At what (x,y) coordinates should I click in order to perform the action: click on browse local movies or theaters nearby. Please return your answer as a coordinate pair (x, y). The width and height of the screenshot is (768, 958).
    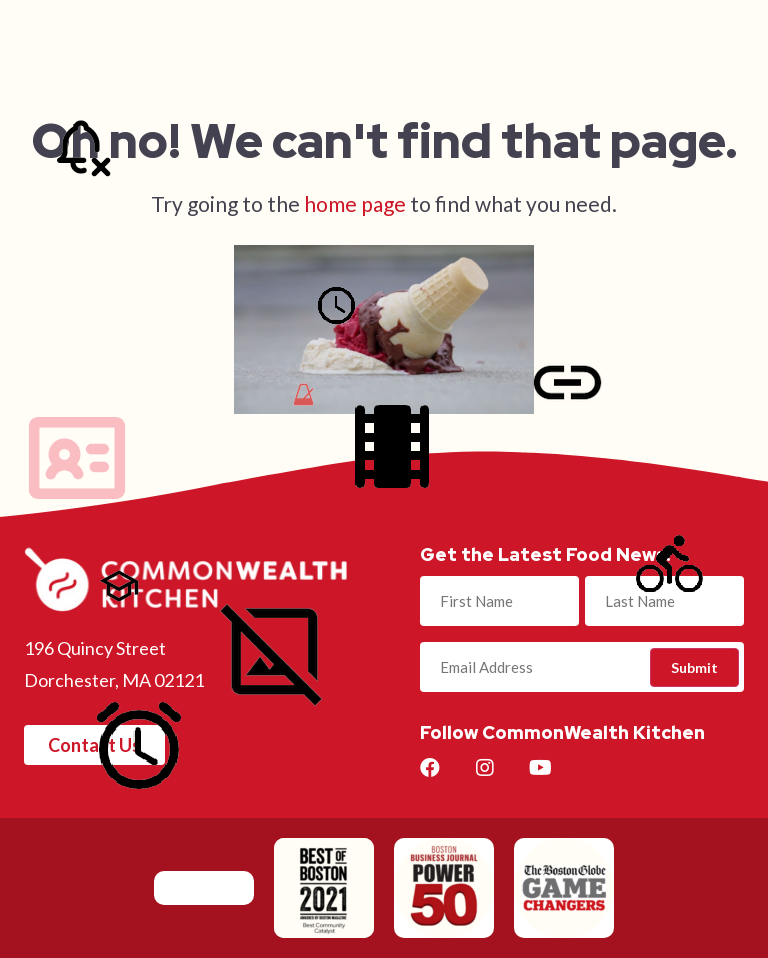
    Looking at the image, I should click on (392, 446).